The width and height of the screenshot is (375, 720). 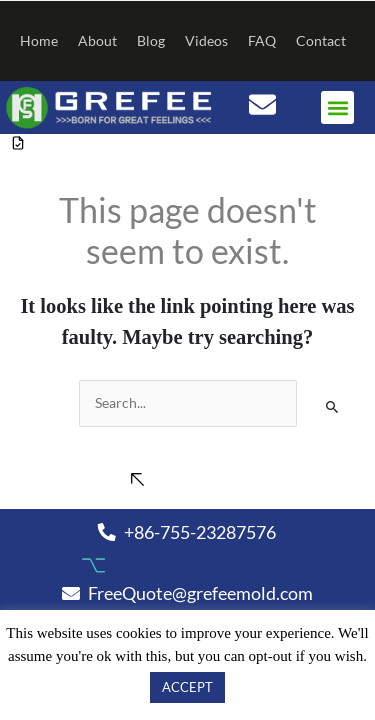 I want to click on file successfully uploaded or verified, so click(x=18, y=143).